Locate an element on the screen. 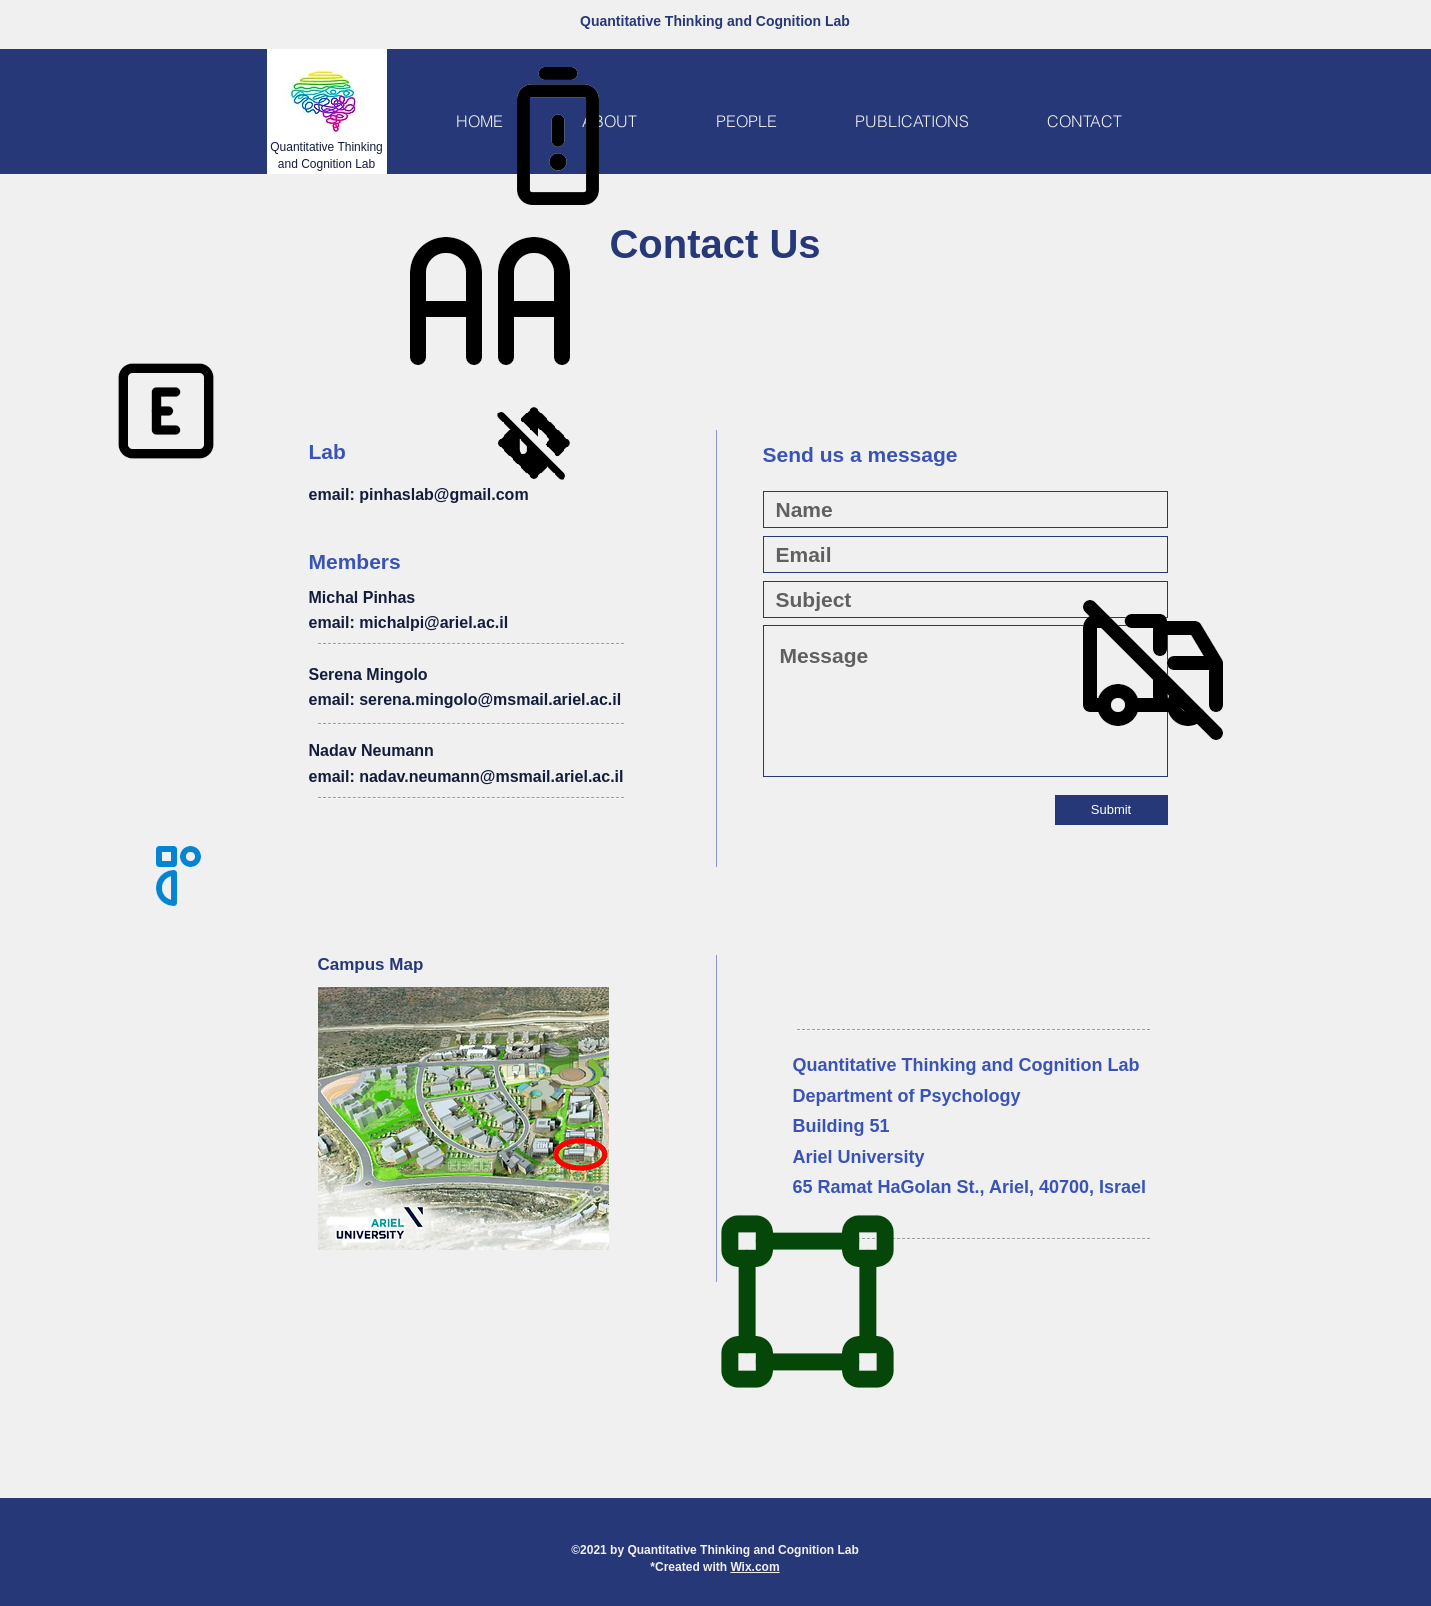 This screenshot has width=1431, height=1606. indicates an "E" rating or classification is located at coordinates (166, 411).